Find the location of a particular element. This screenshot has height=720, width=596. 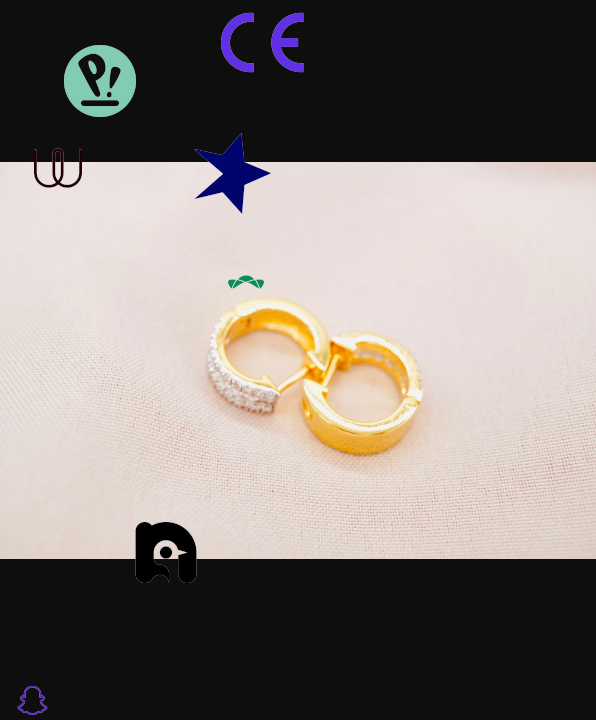

indicates CE certification or European conformity compliance is located at coordinates (262, 42).